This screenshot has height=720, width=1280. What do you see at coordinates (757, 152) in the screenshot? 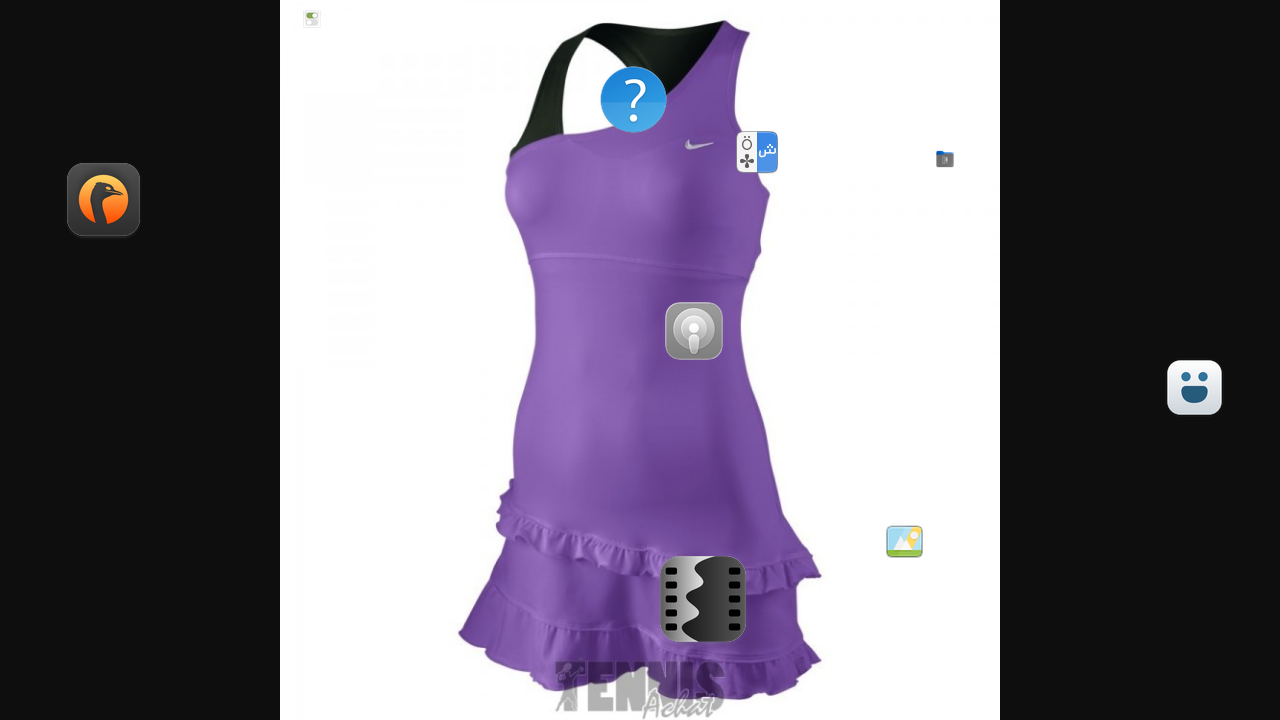
I see `open character map application` at bounding box center [757, 152].